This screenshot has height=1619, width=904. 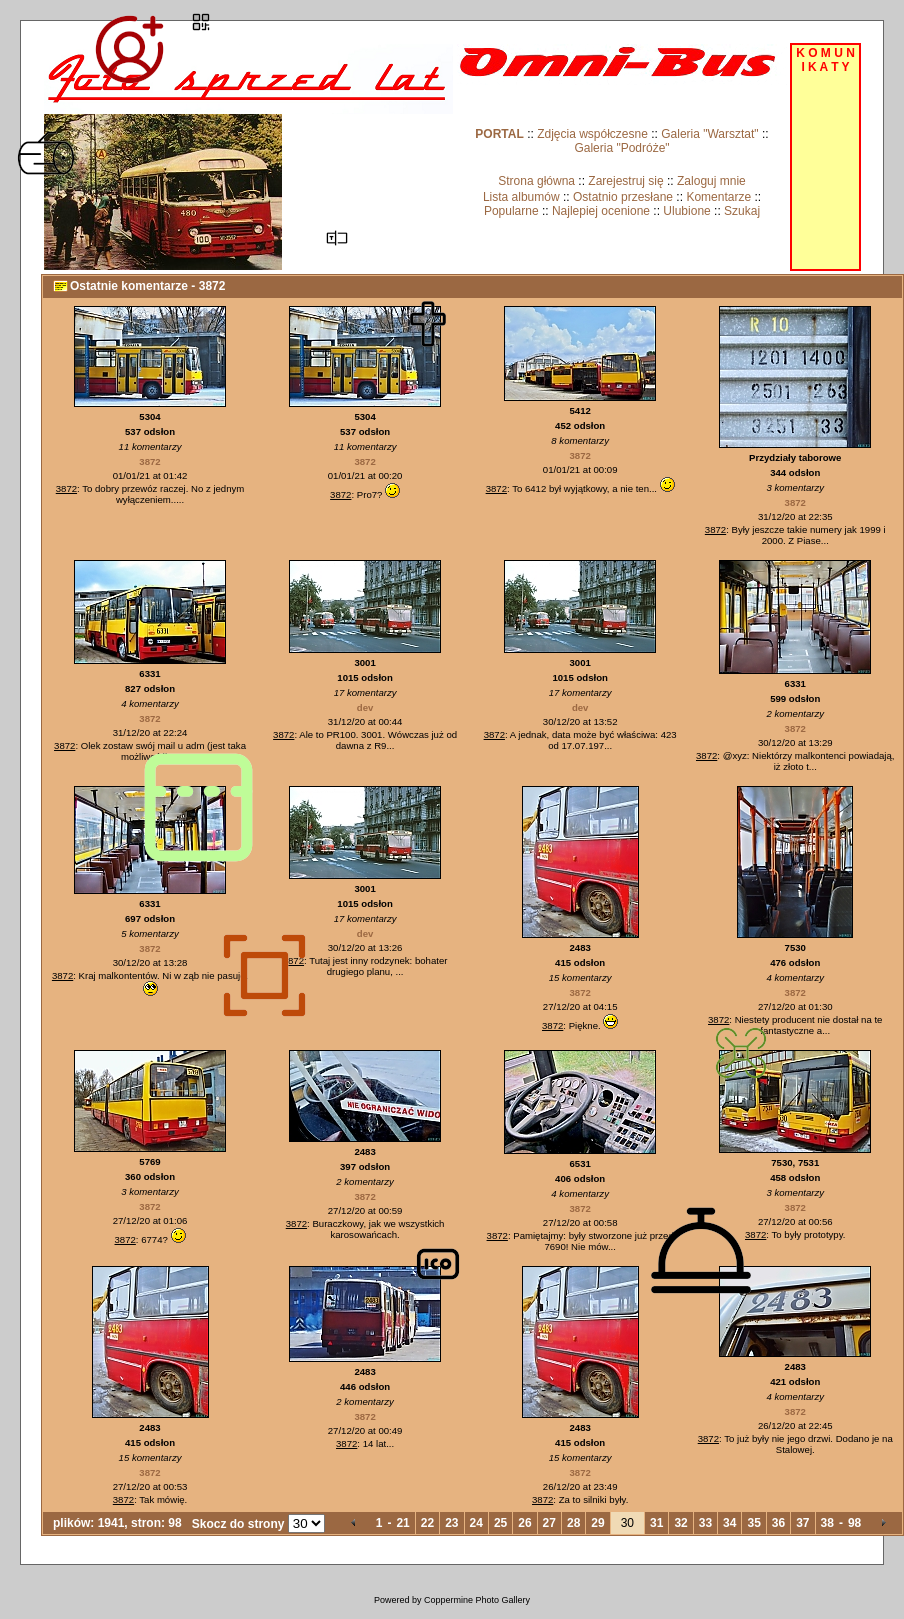 I want to click on set or manage website favicon, so click(x=438, y=1264).